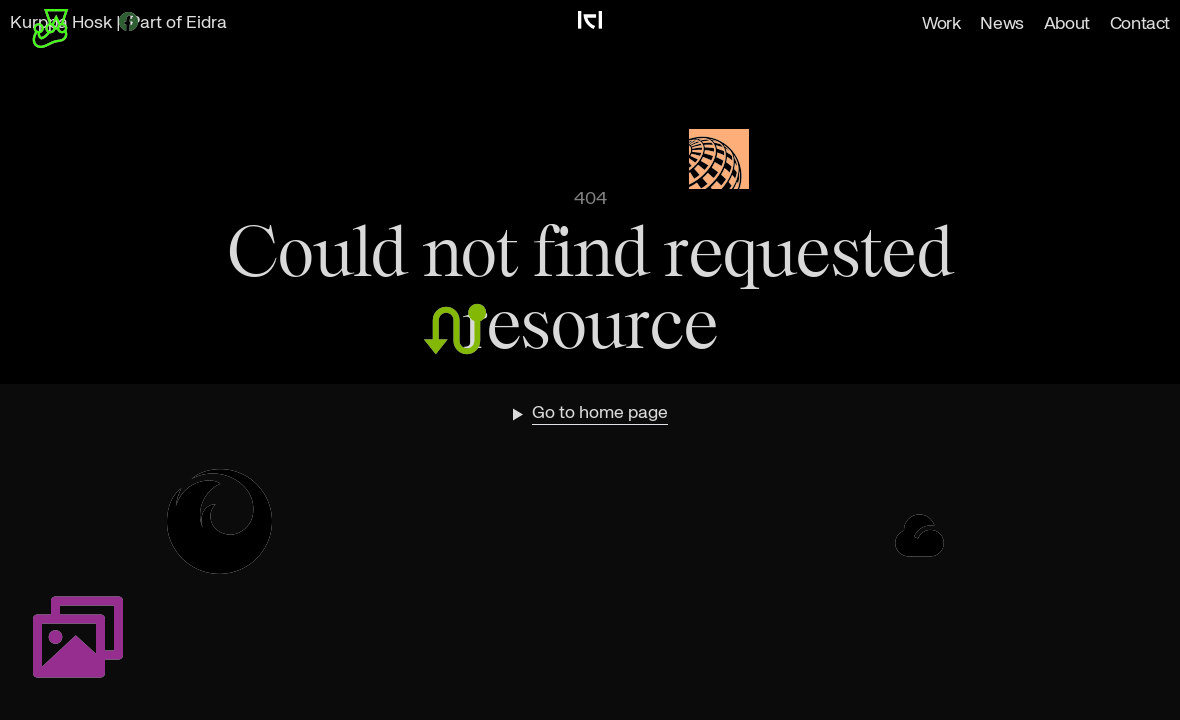 The image size is (1180, 720). I want to click on view multiple images or photo gallery, so click(78, 637).